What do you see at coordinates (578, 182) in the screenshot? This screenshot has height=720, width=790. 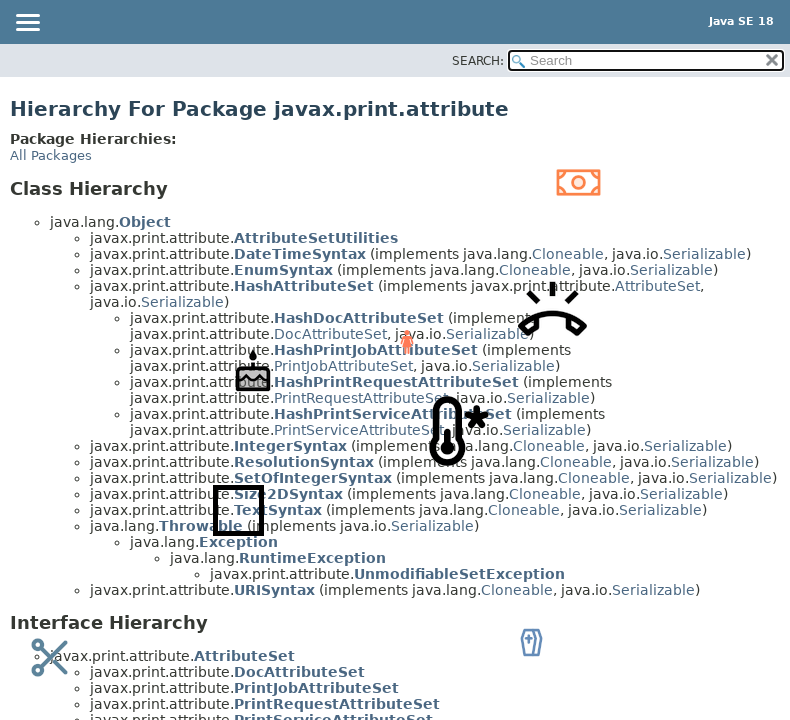 I see `view payment or billing information` at bounding box center [578, 182].